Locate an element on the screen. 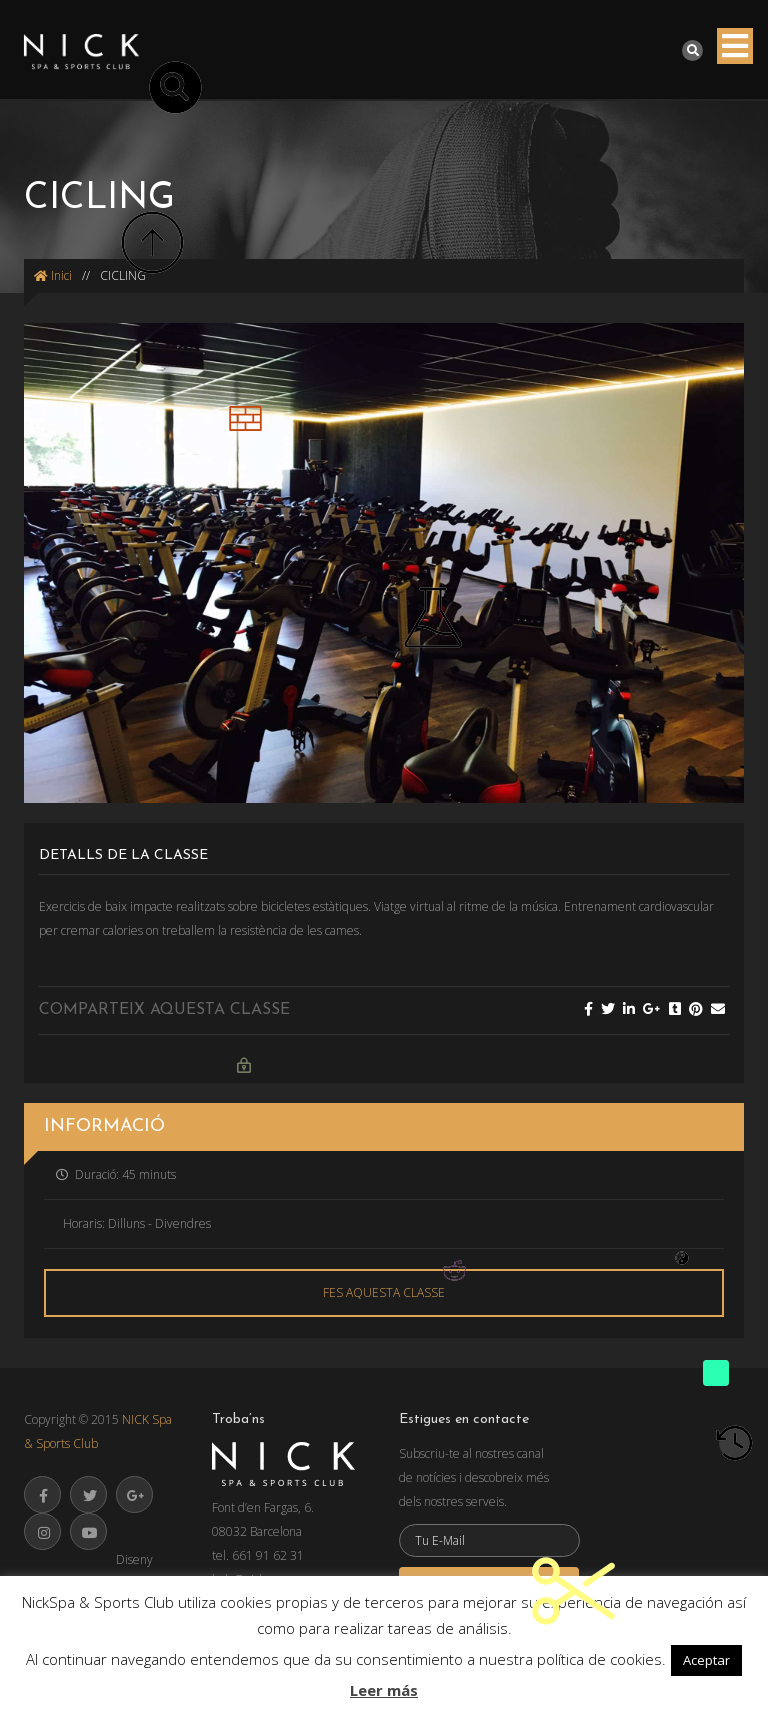  access security or privacy settings is located at coordinates (244, 1066).